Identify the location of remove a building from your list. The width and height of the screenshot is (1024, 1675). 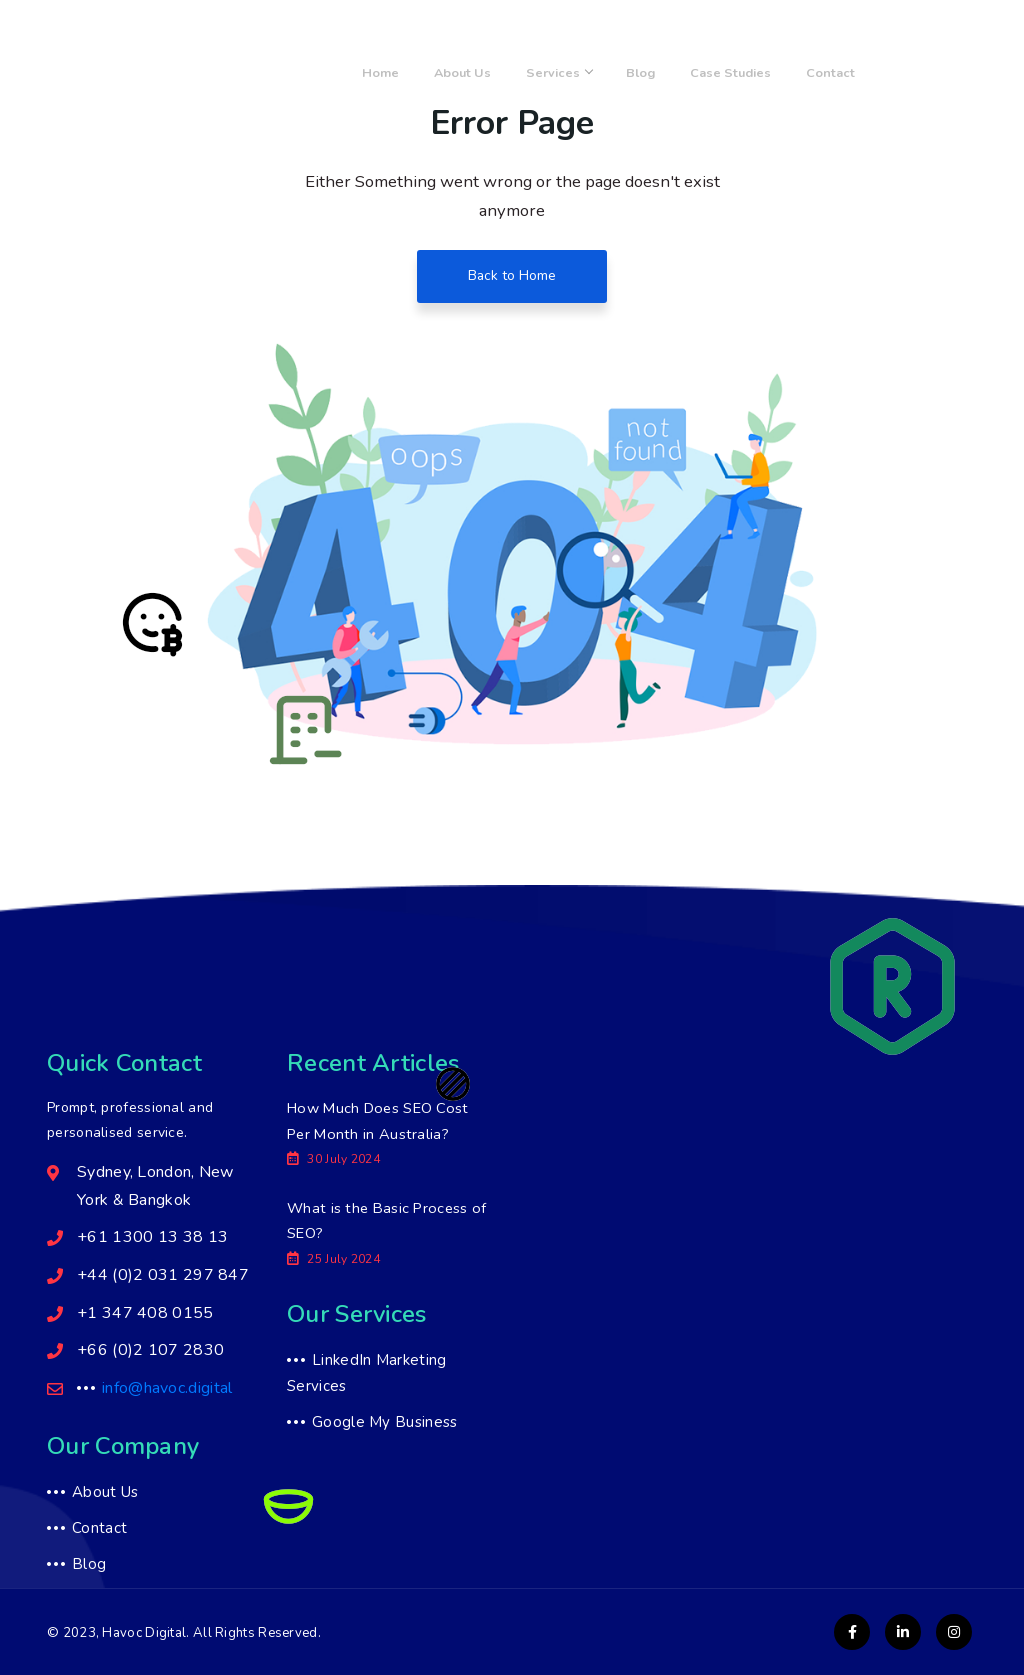
(304, 730).